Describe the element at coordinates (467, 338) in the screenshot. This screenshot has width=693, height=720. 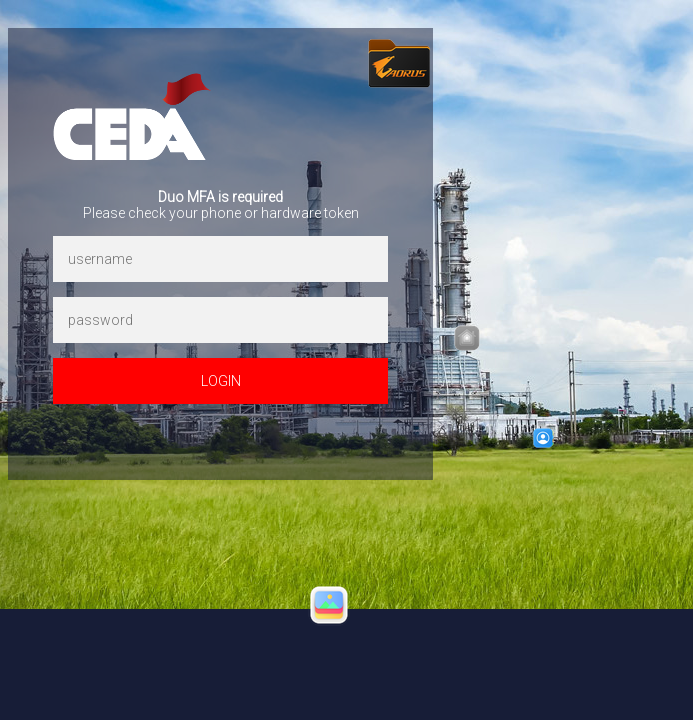
I see `open the home app` at that location.